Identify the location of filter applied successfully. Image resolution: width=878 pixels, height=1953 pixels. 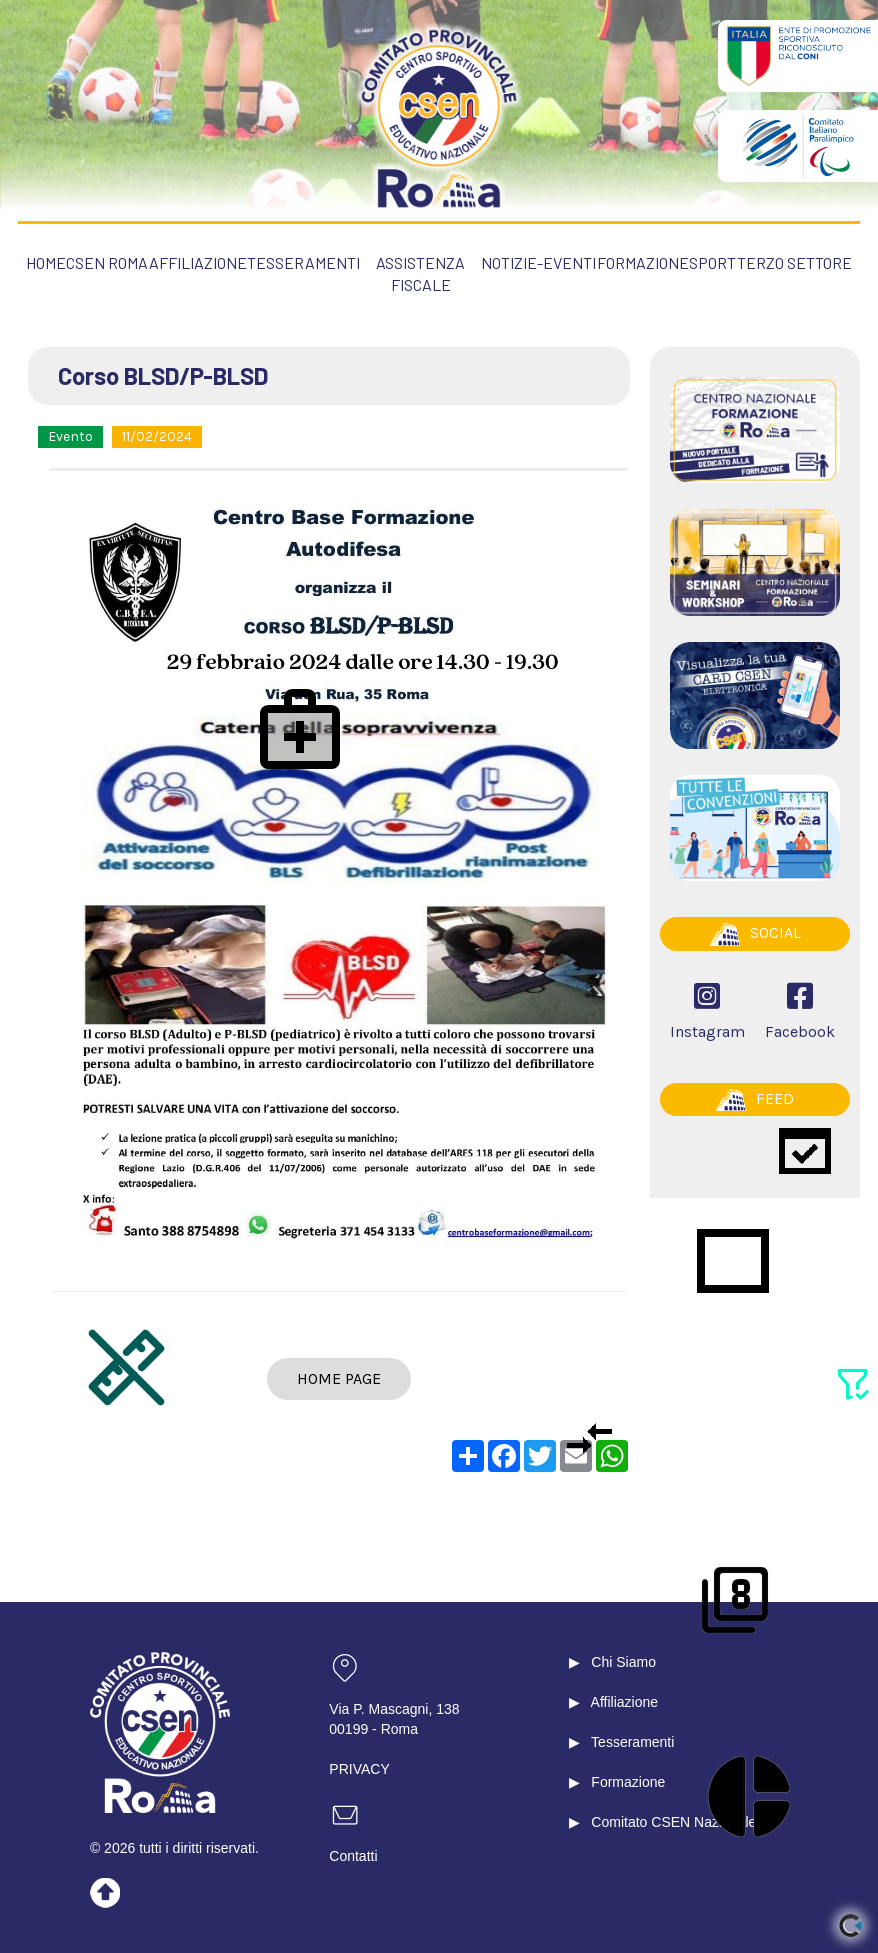
(852, 1383).